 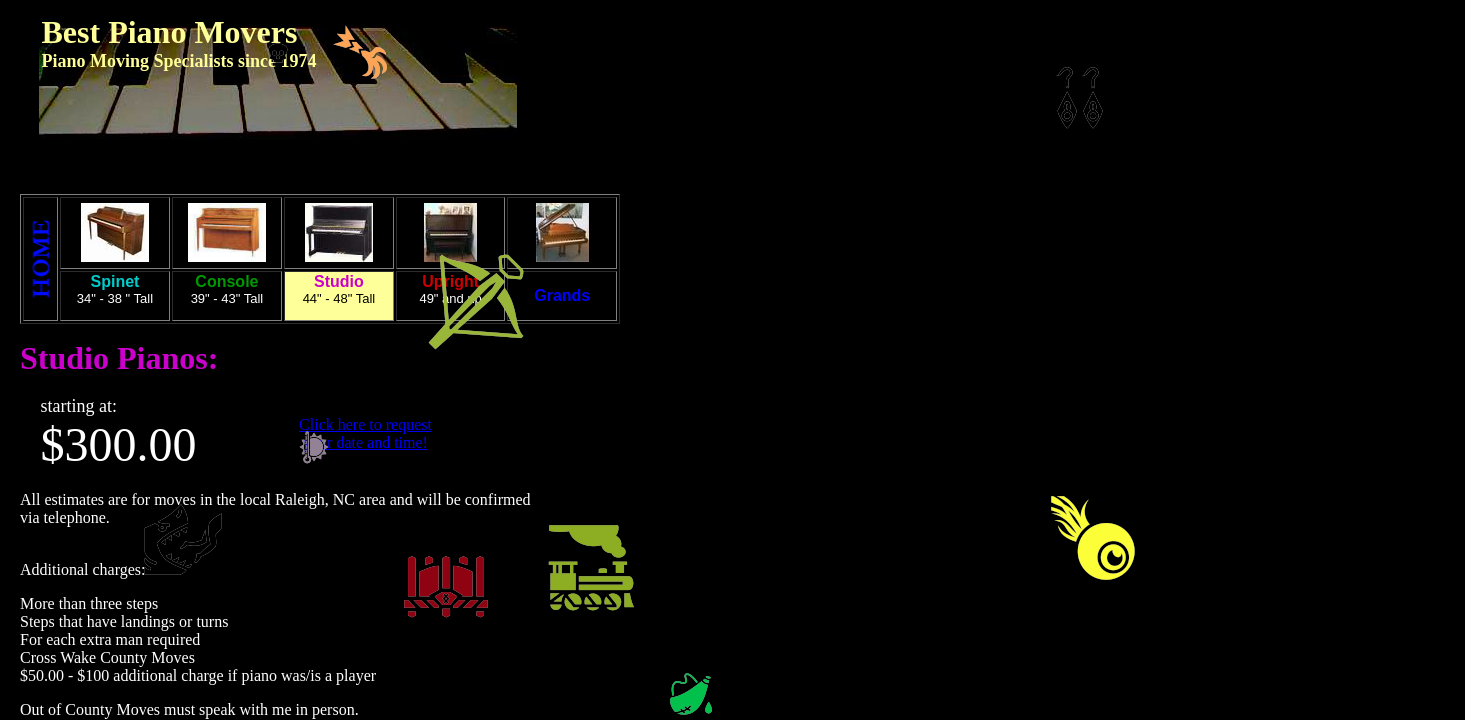 I want to click on bird foot or talon game element, so click(x=360, y=52).